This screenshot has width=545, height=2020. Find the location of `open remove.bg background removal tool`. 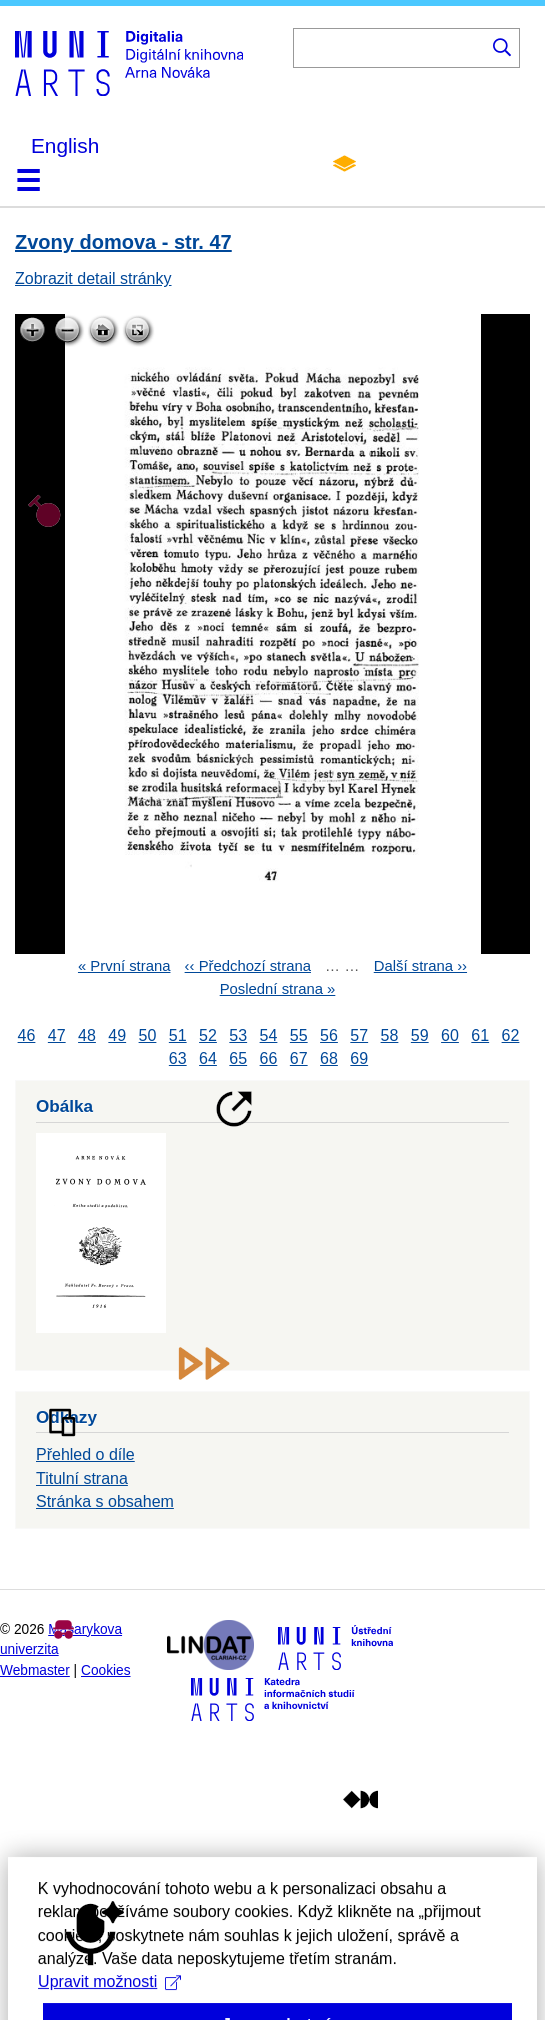

open remove.bg background removal tool is located at coordinates (344, 163).